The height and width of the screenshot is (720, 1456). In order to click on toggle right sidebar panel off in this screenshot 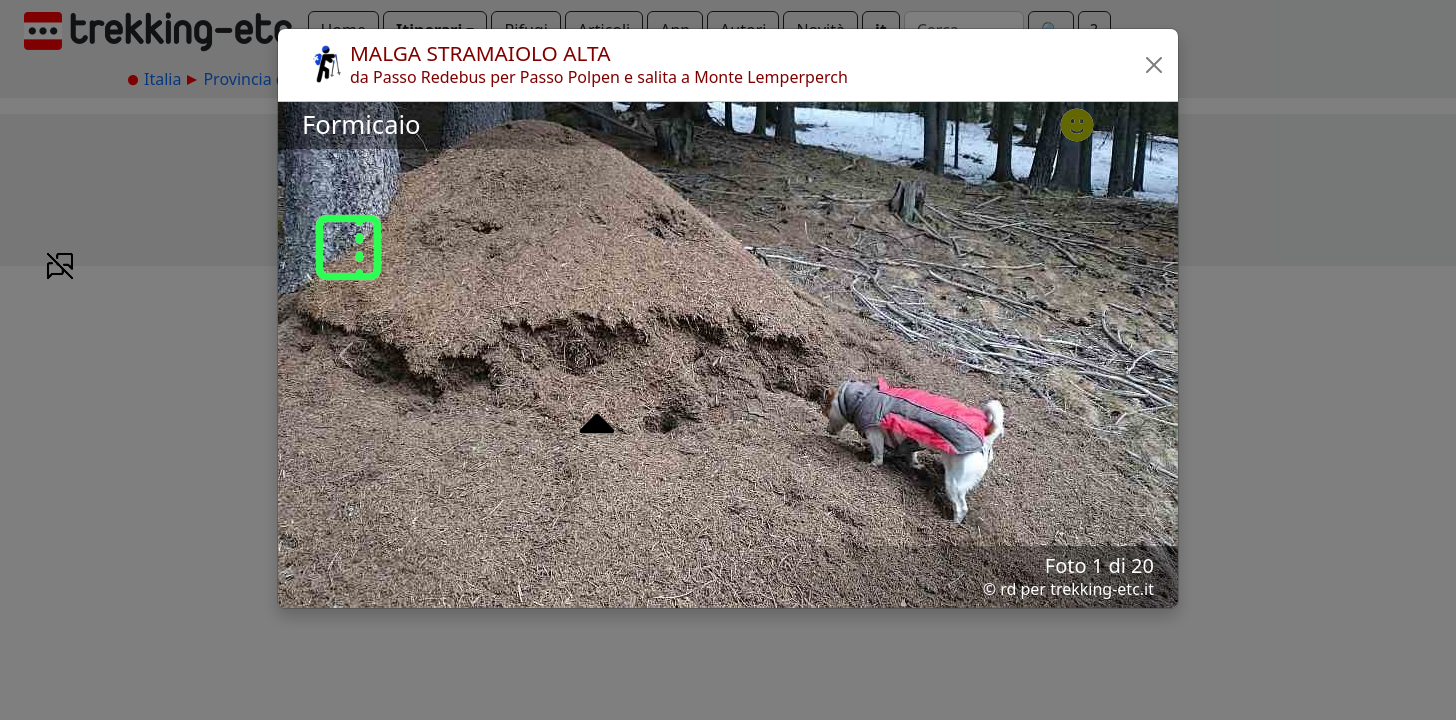, I will do `click(348, 247)`.